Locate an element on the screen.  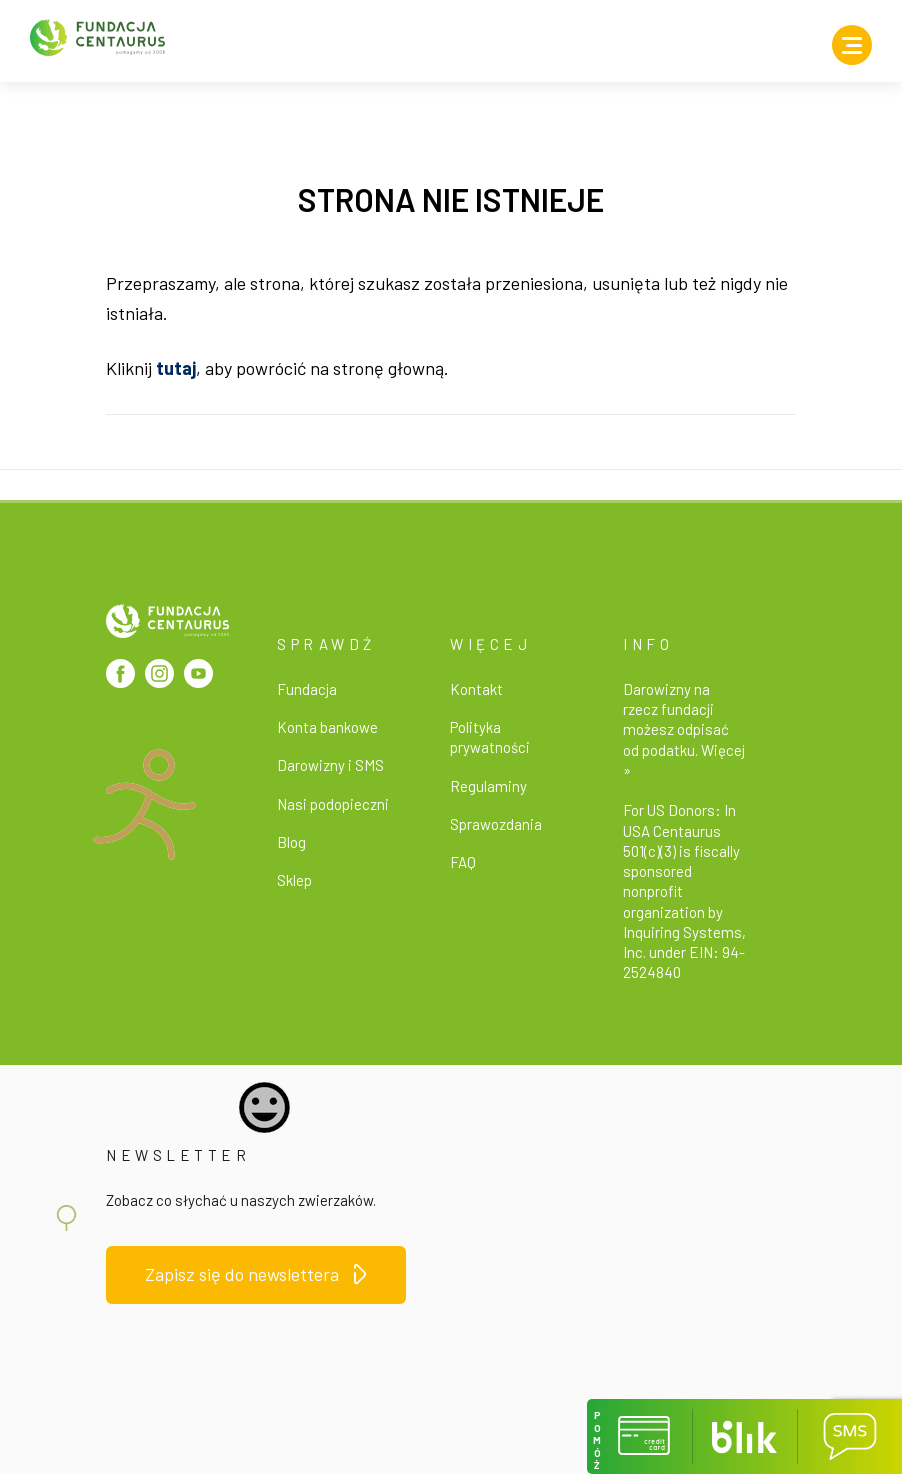
select neuter or non-binary gender option is located at coordinates (66, 1217).